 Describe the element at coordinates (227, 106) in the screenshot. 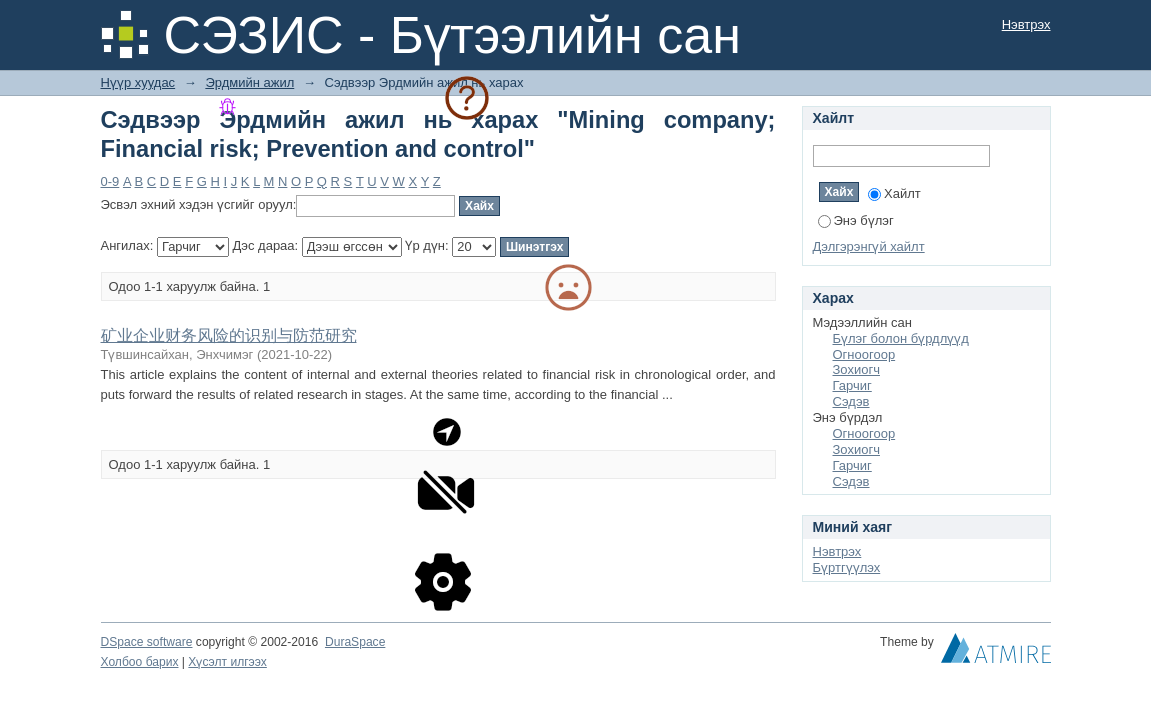

I see `report a bug or issue` at that location.